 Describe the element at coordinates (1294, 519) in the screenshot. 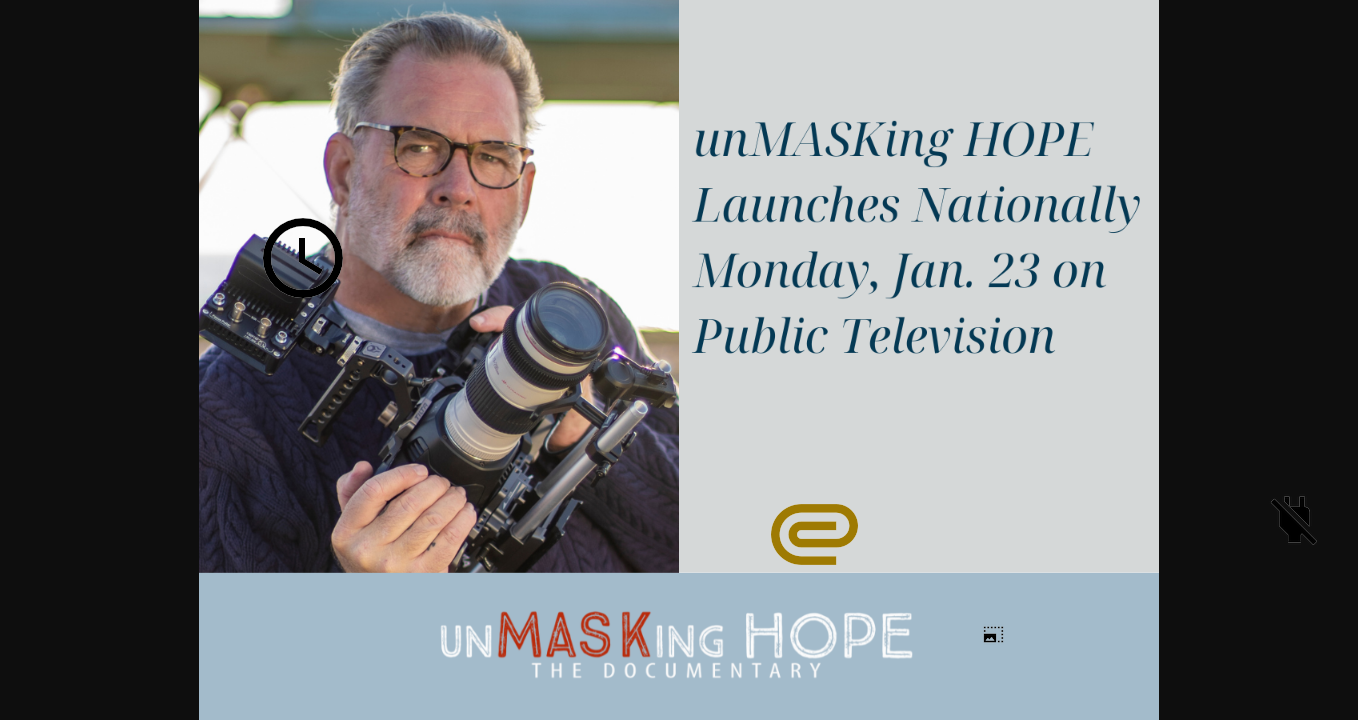

I see `power or electrical connection is disabled` at that location.